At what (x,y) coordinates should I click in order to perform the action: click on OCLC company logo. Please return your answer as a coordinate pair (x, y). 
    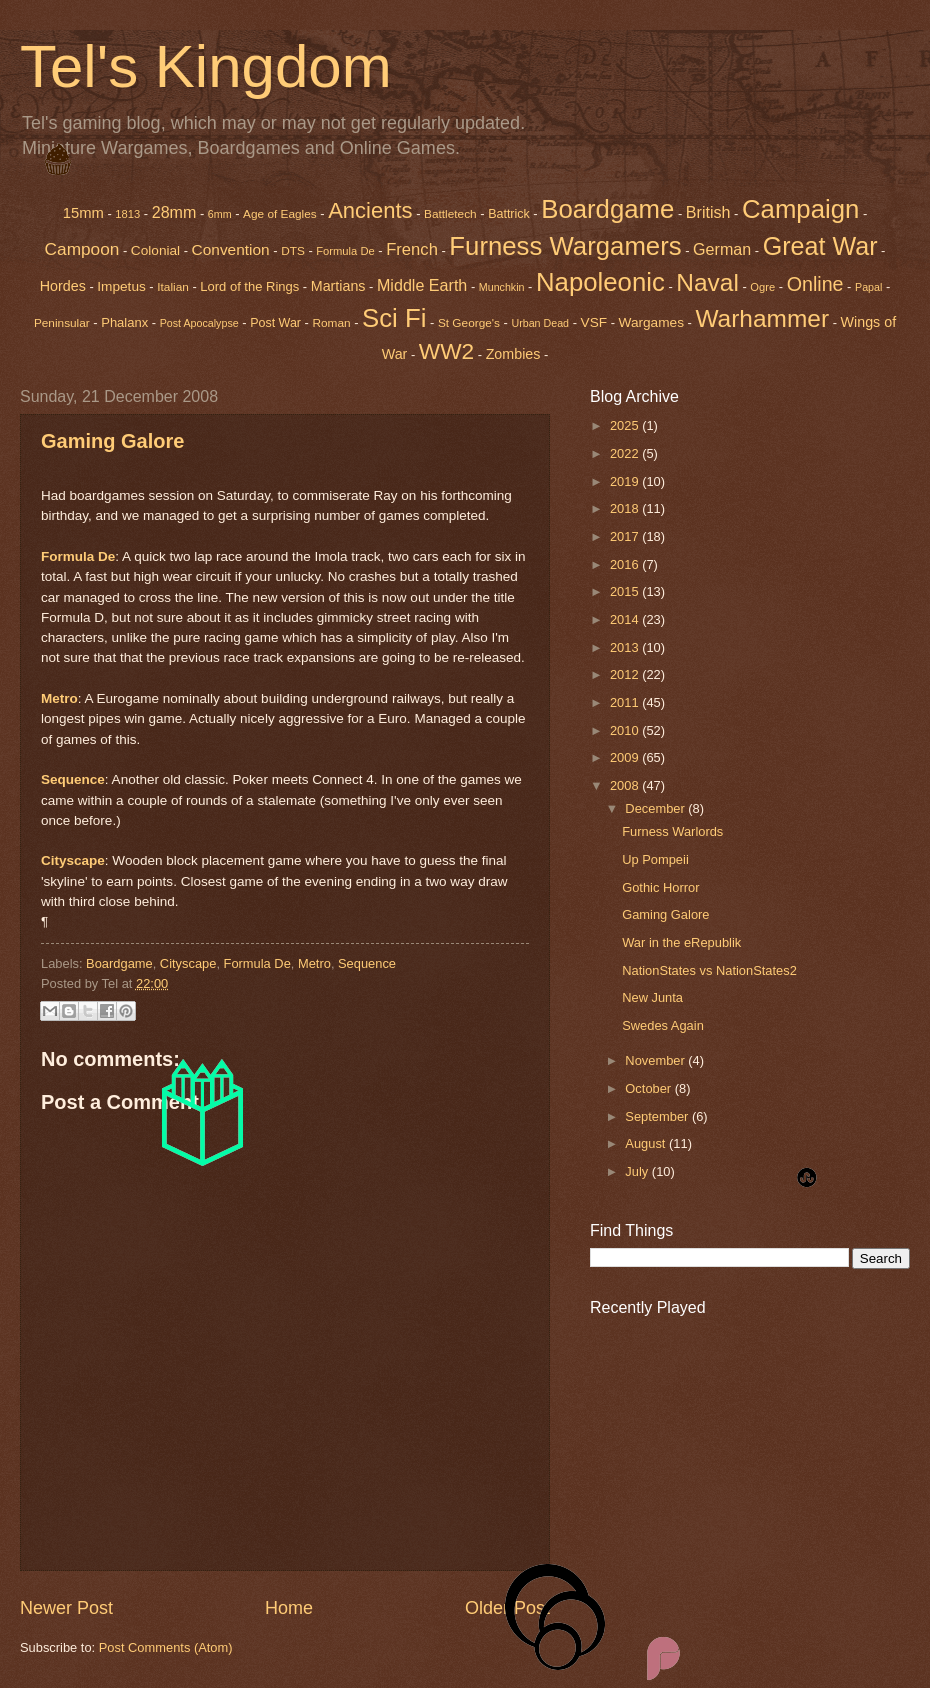
    Looking at the image, I should click on (555, 1617).